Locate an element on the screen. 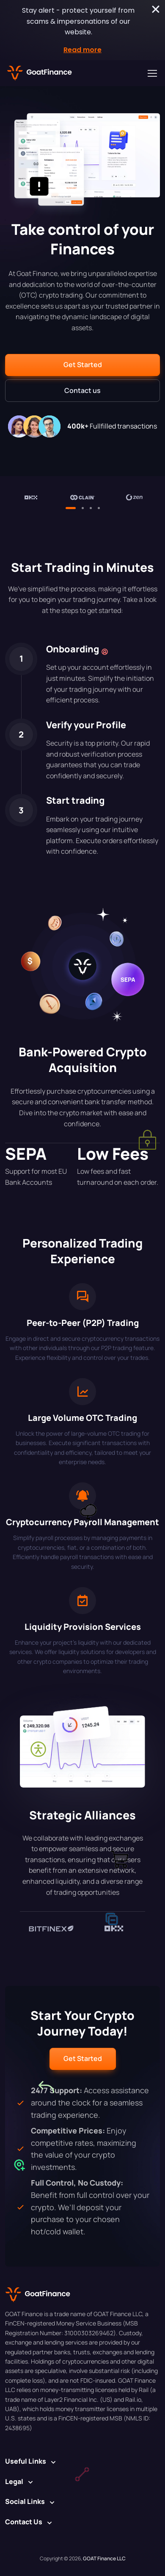 This screenshot has width=165, height=2576. indicates a warning or alert status is located at coordinates (39, 186).